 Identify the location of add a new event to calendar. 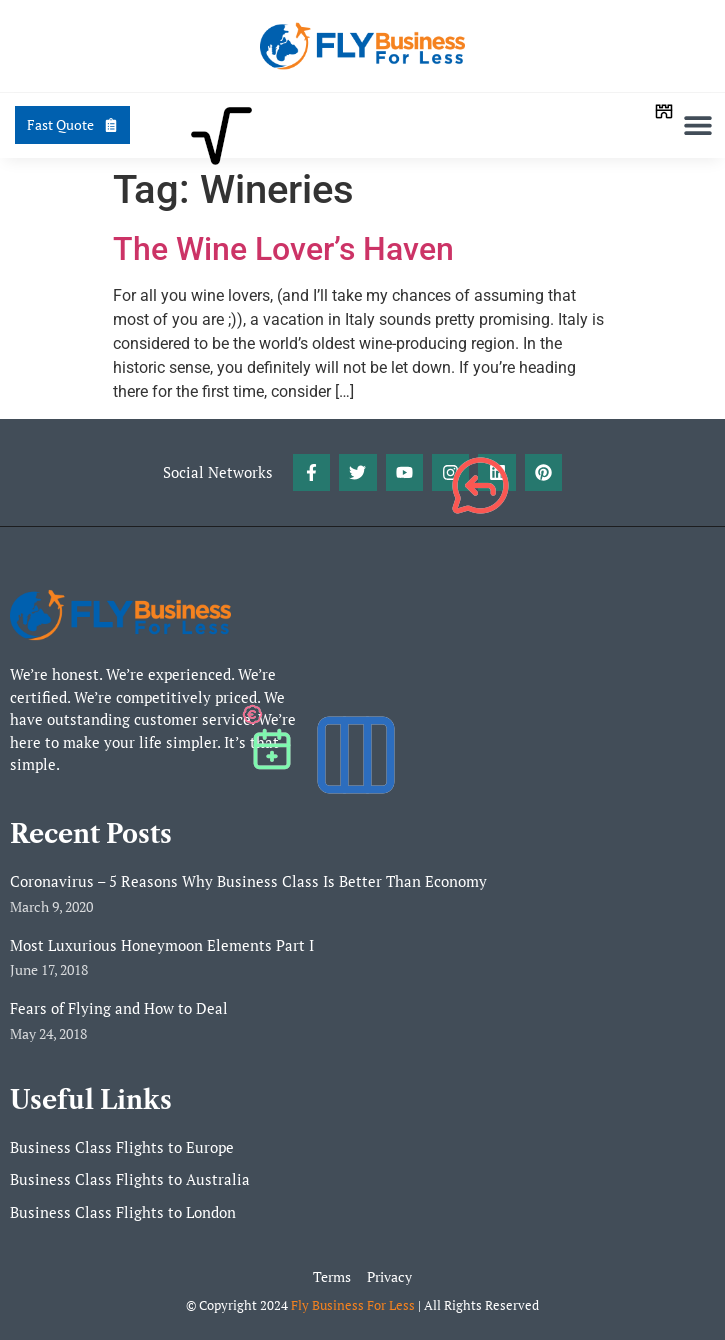
(272, 749).